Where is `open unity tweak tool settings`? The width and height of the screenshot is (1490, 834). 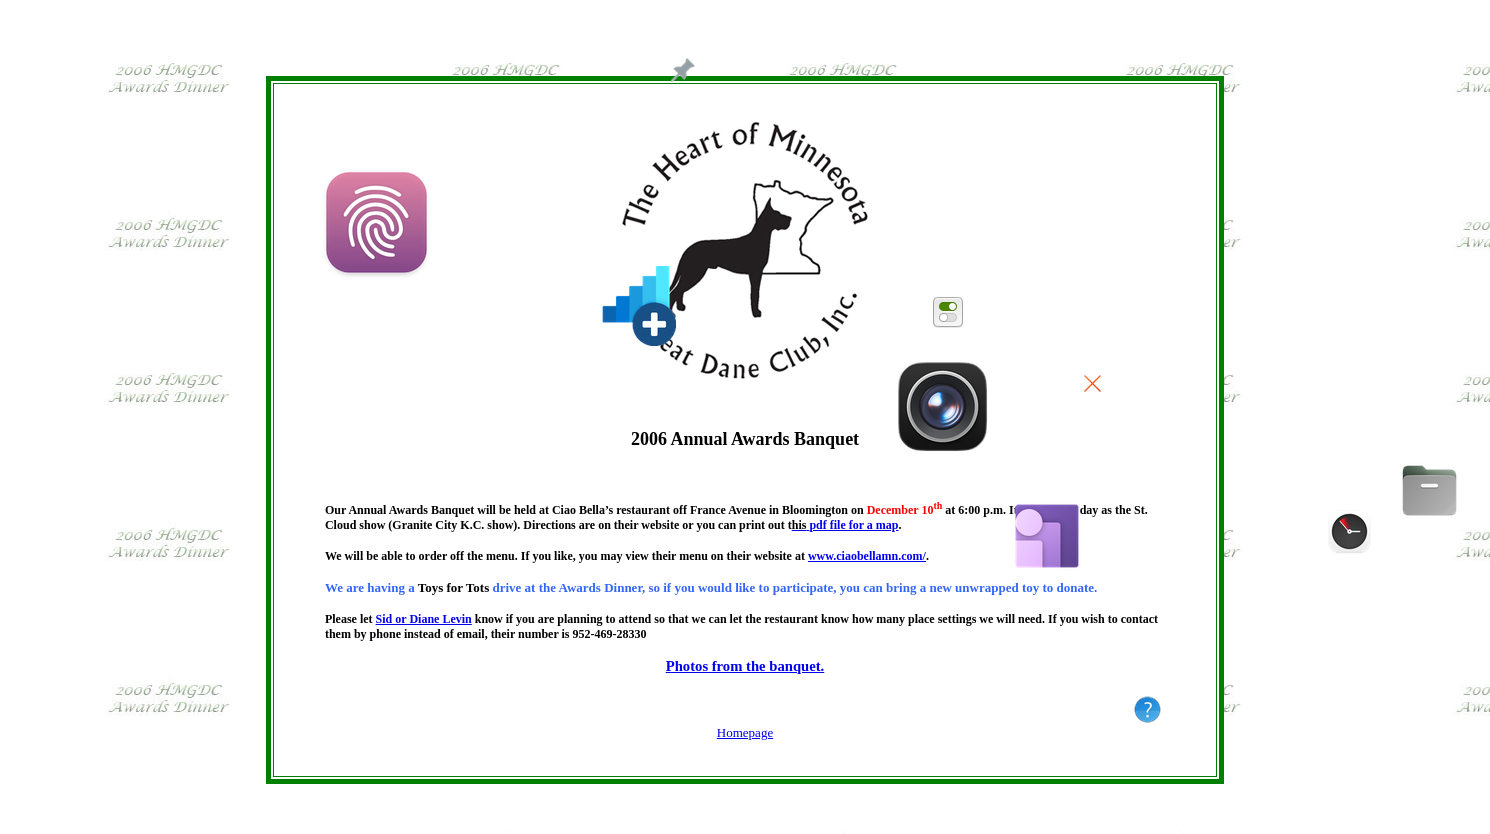 open unity tweak tool settings is located at coordinates (948, 312).